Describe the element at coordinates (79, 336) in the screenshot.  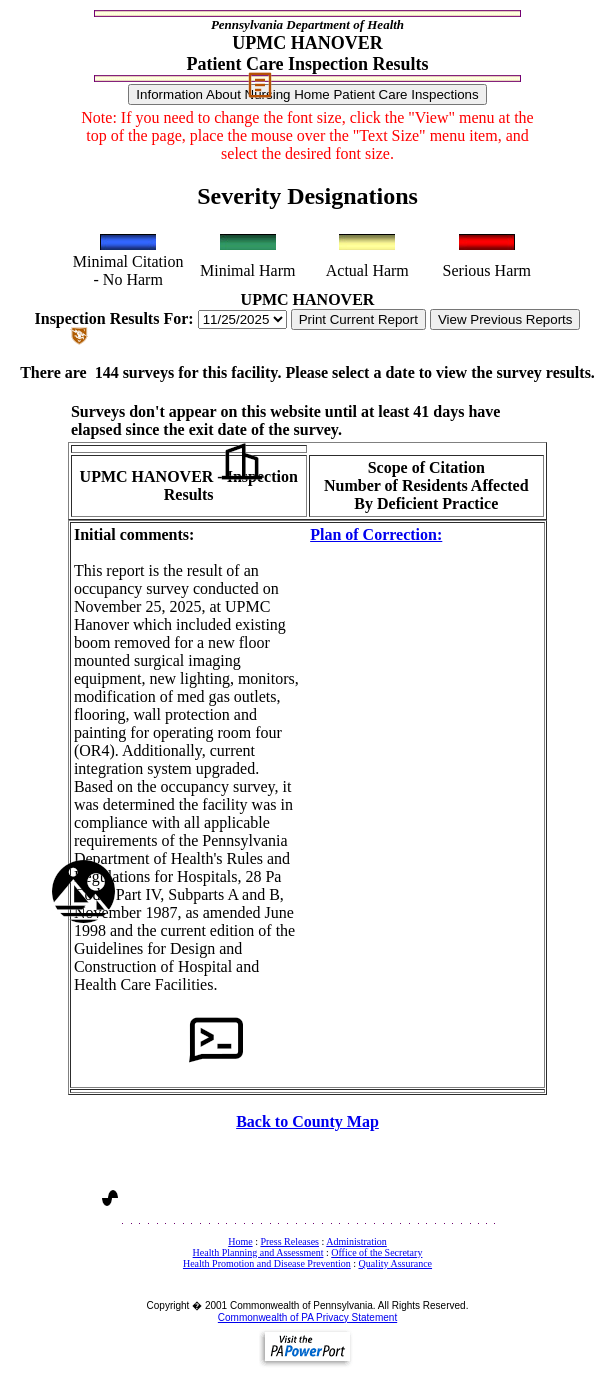
I see `visit bungie's official website or support page` at that location.